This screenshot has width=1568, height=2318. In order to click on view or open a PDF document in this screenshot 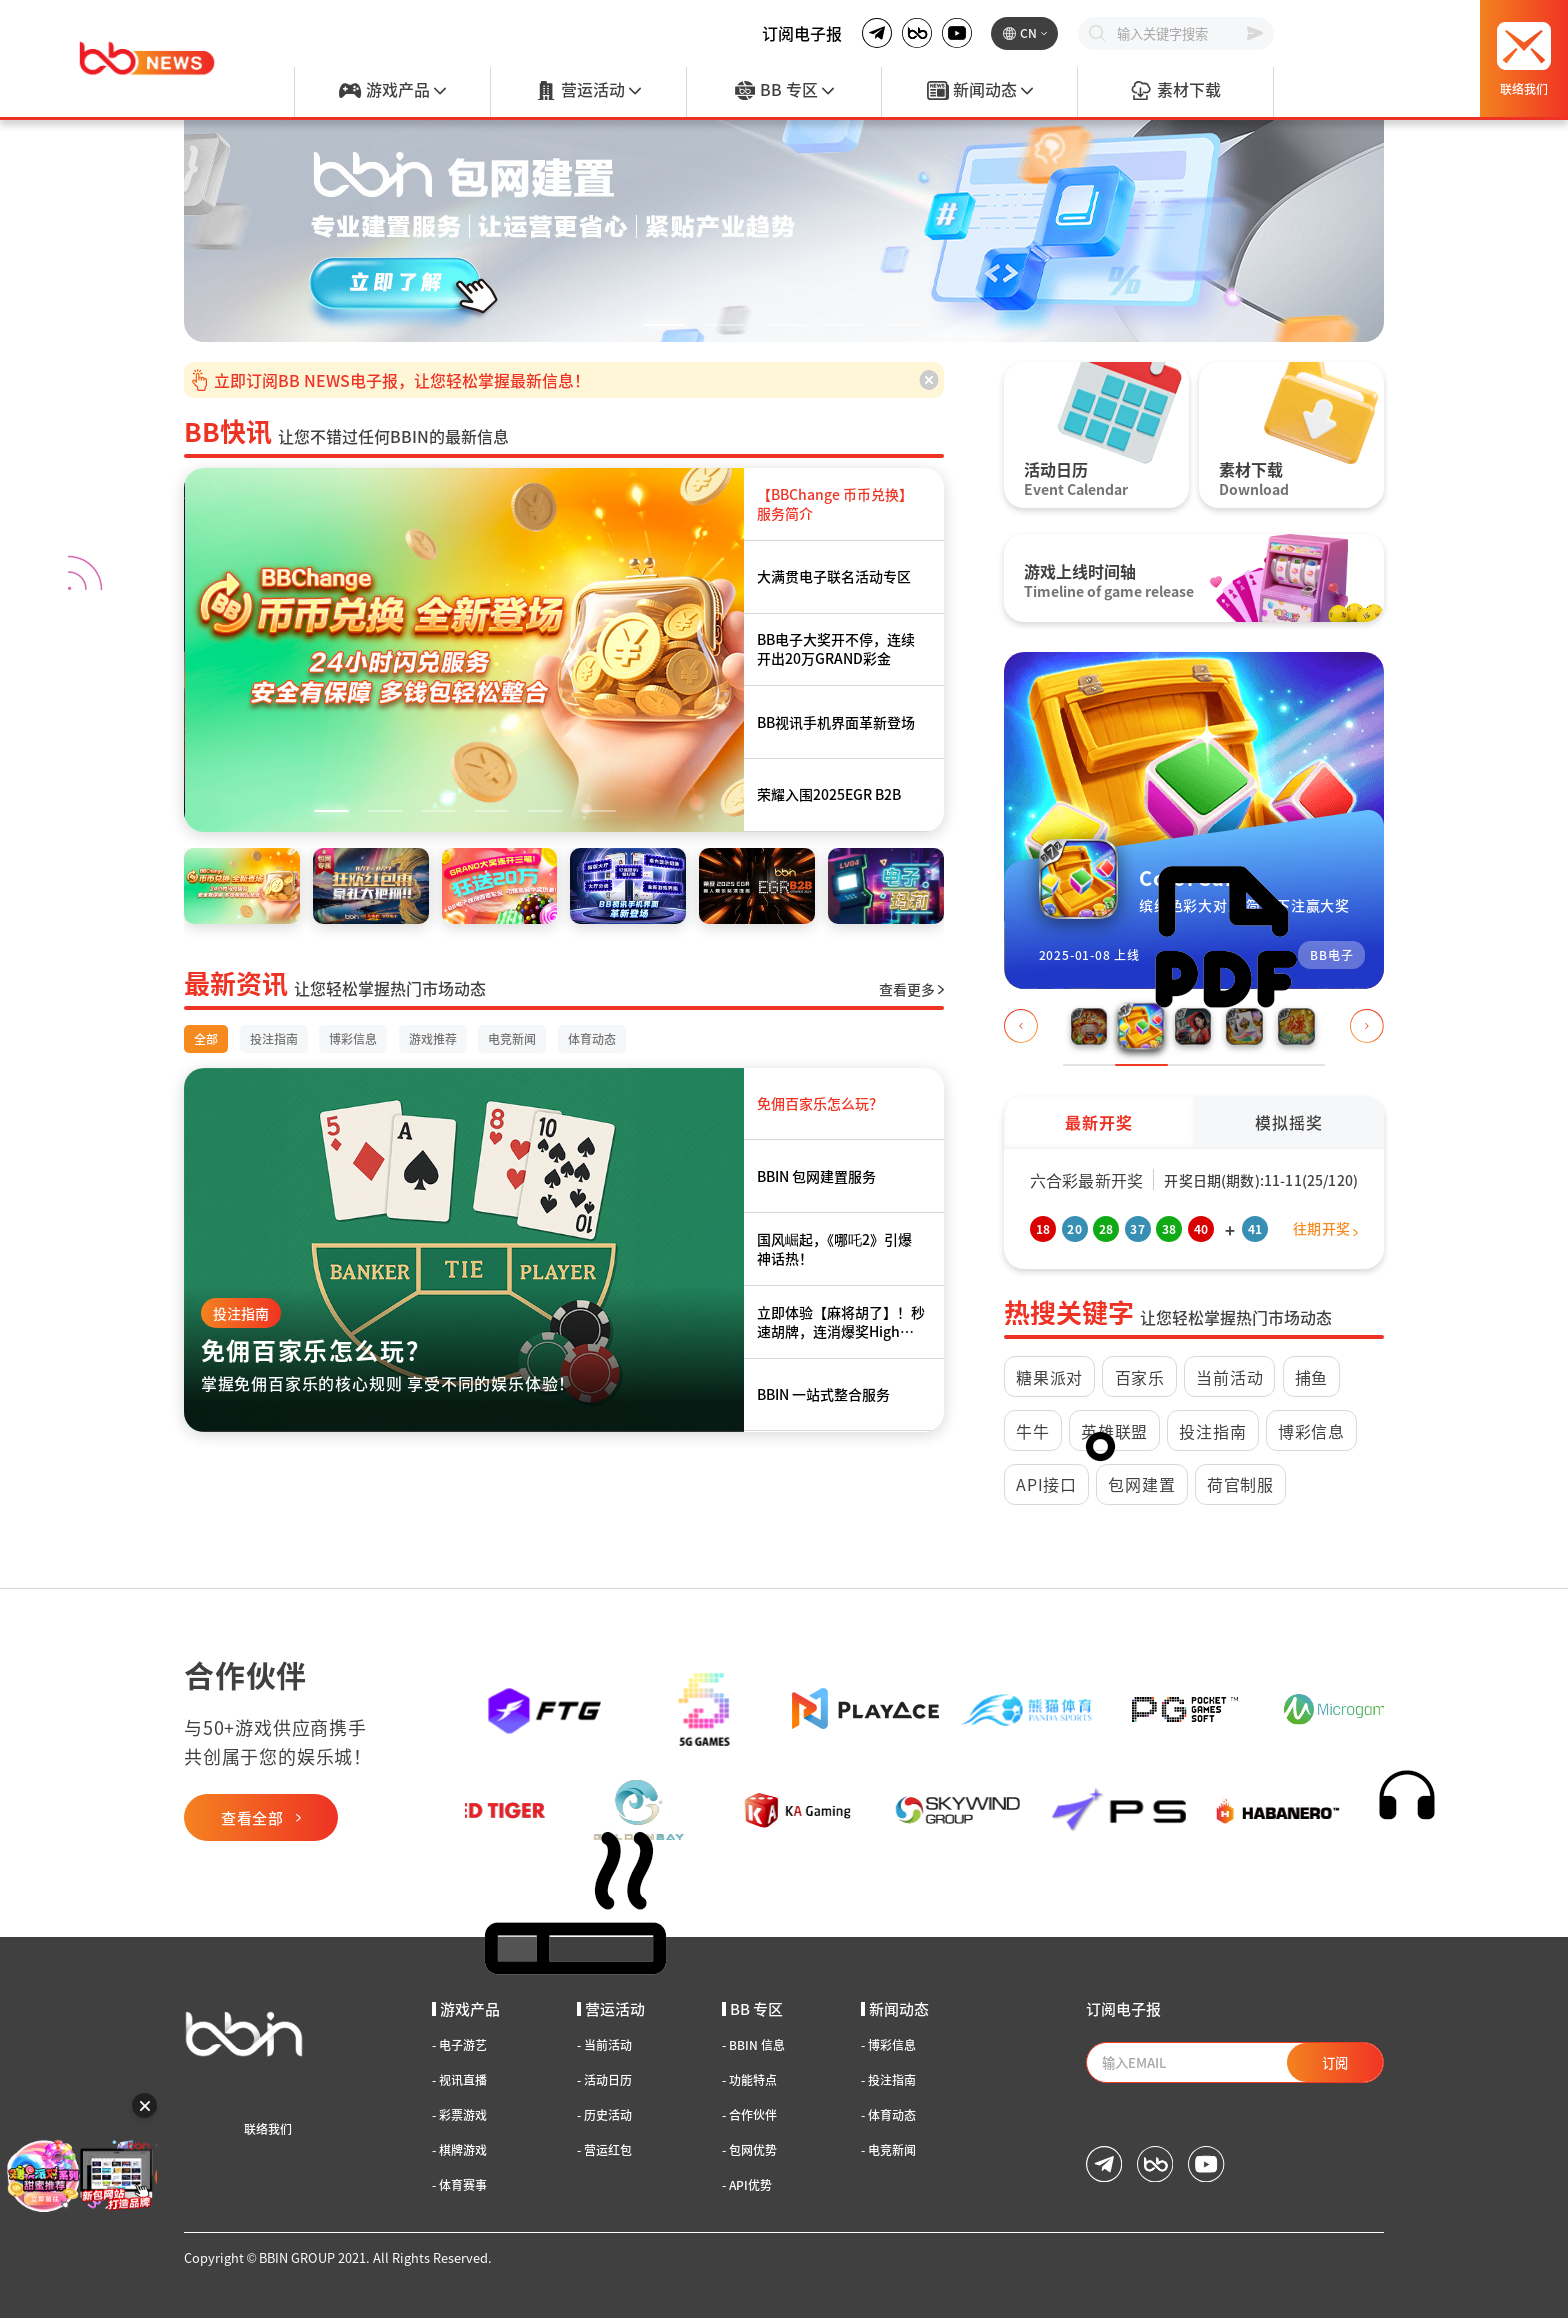, I will do `click(1223, 942)`.